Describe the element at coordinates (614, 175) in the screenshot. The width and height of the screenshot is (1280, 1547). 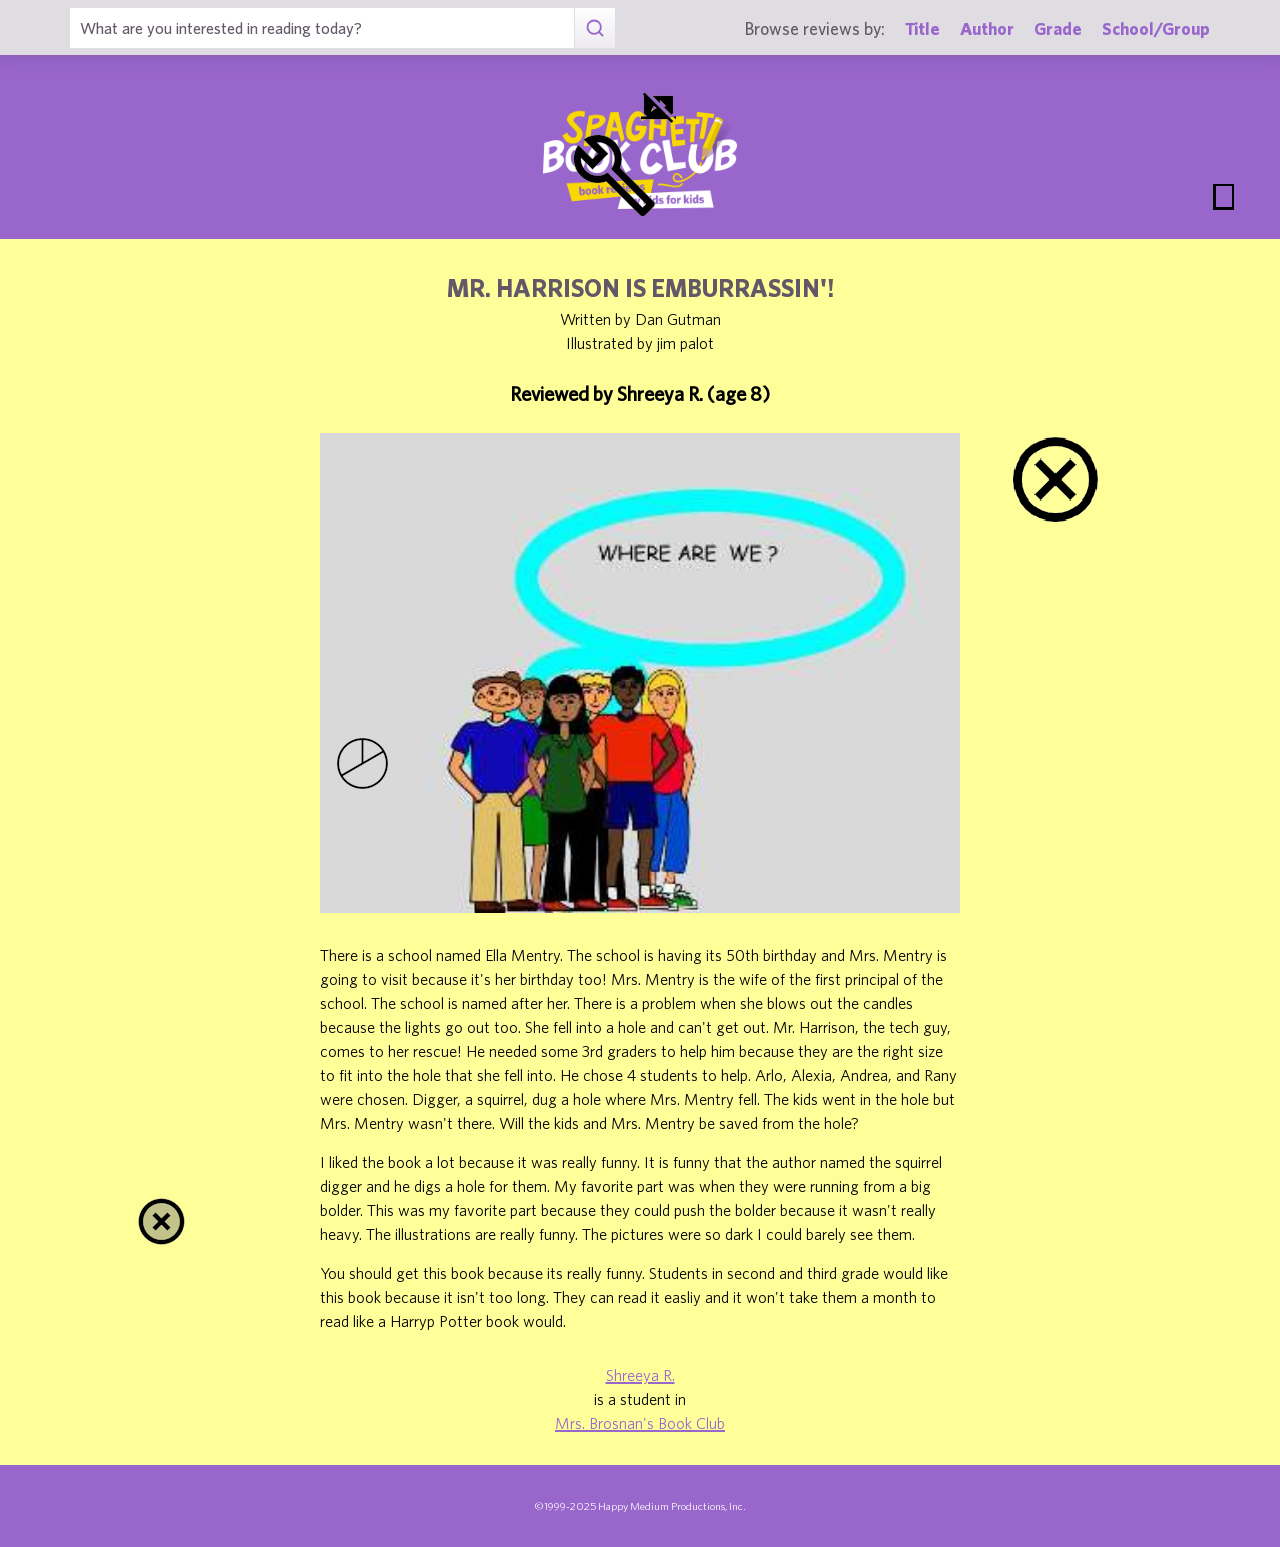
I see `access settings or configuration options` at that location.